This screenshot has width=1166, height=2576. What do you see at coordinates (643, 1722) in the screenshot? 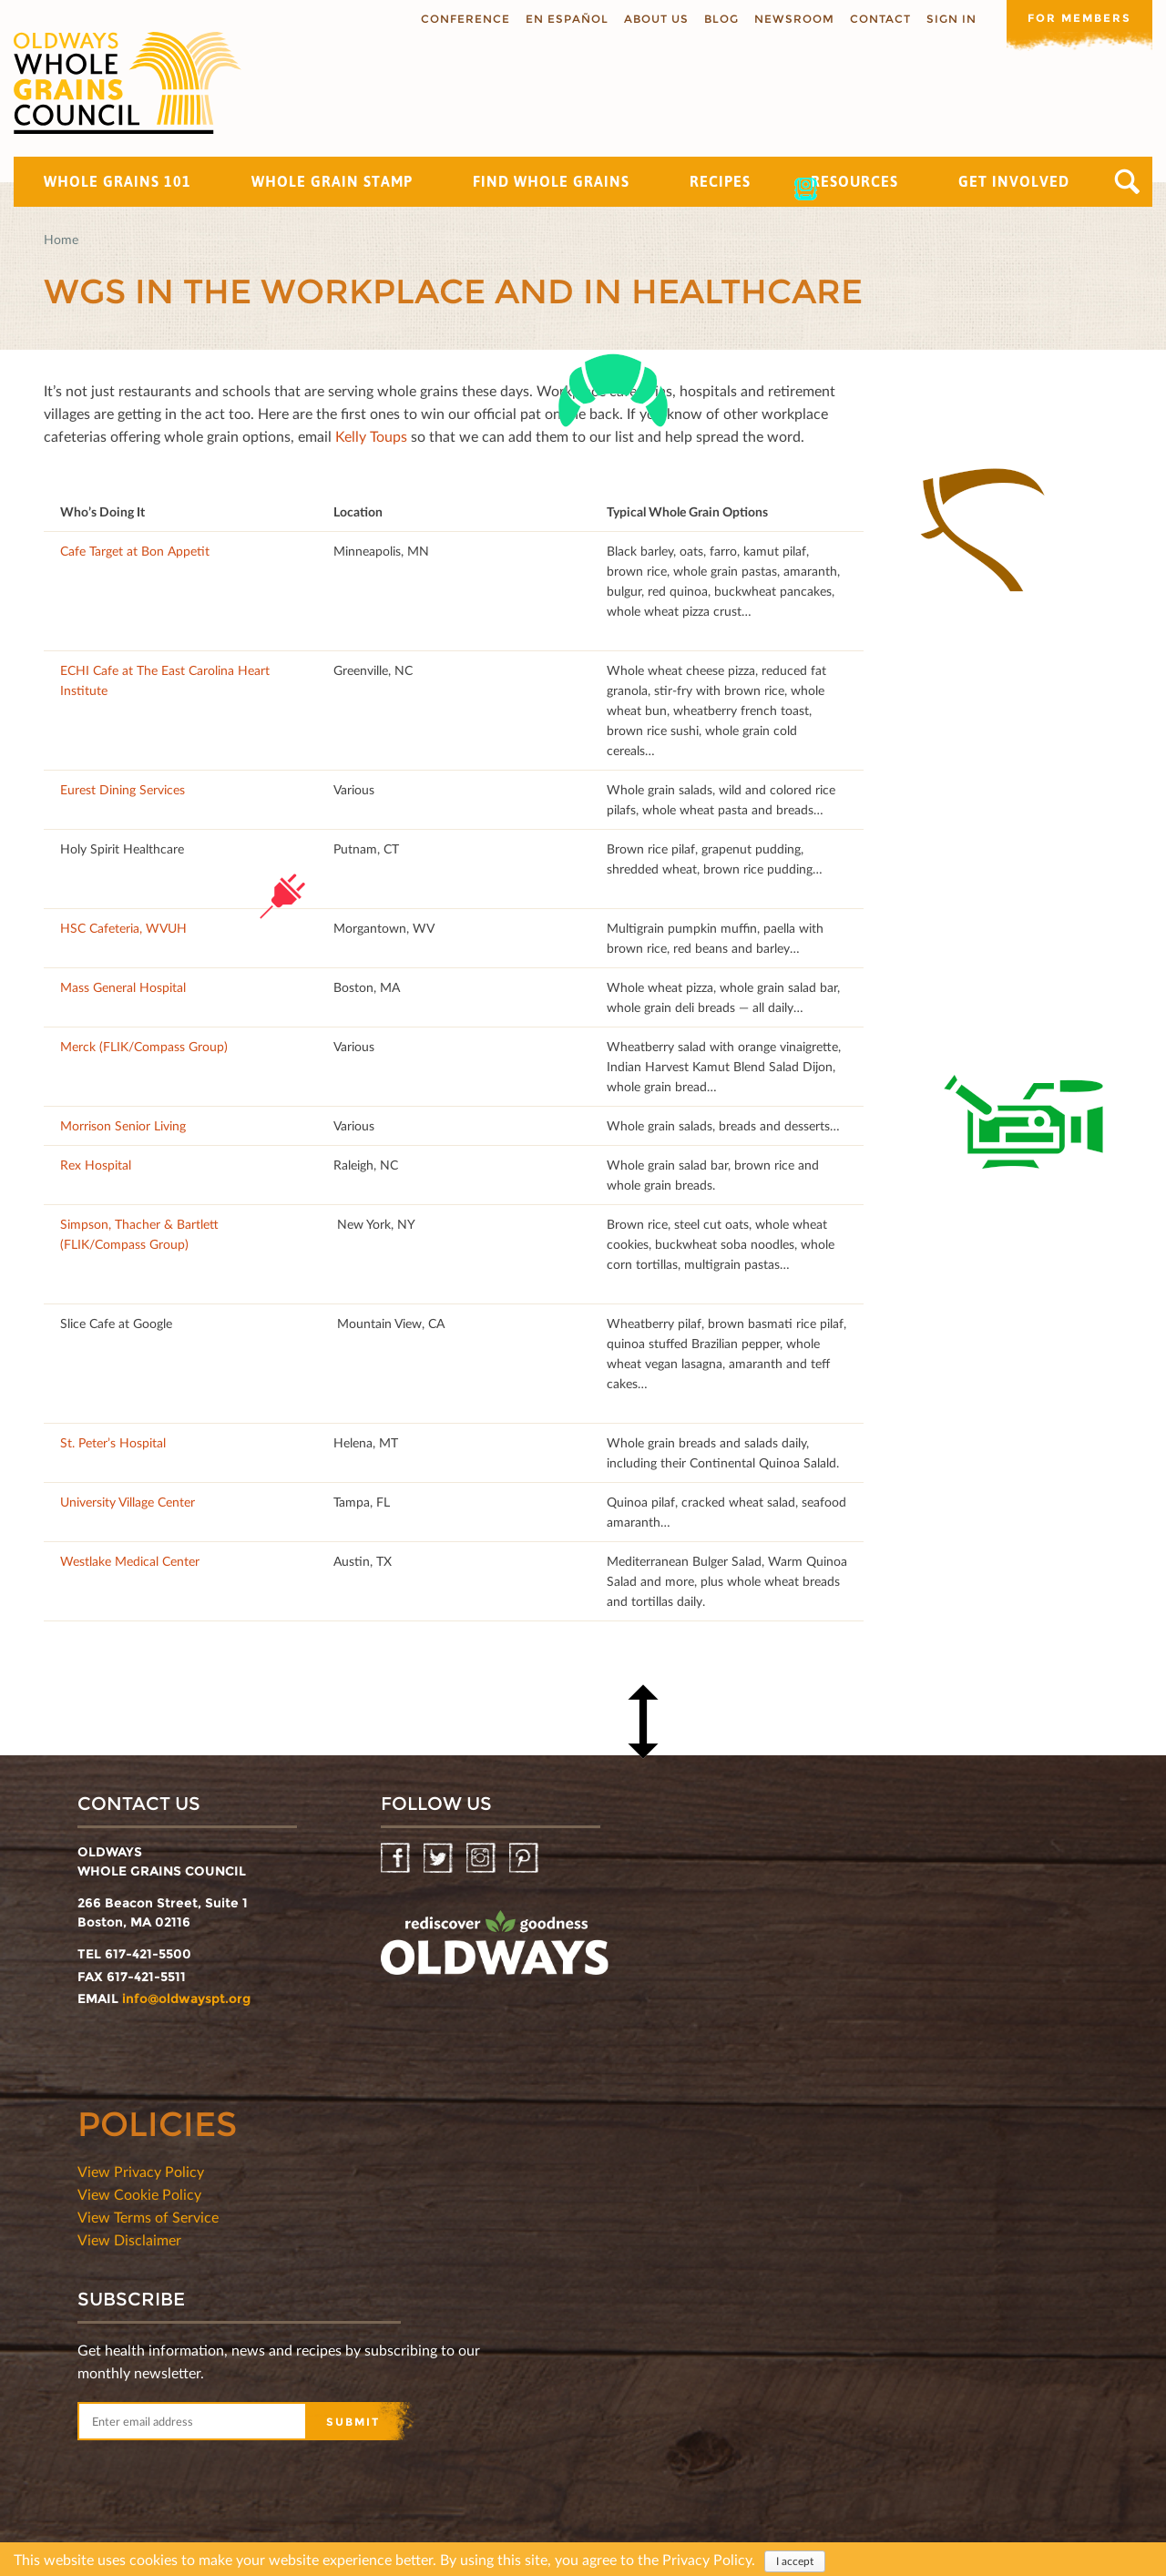
I see `flip image or object vertically` at bounding box center [643, 1722].